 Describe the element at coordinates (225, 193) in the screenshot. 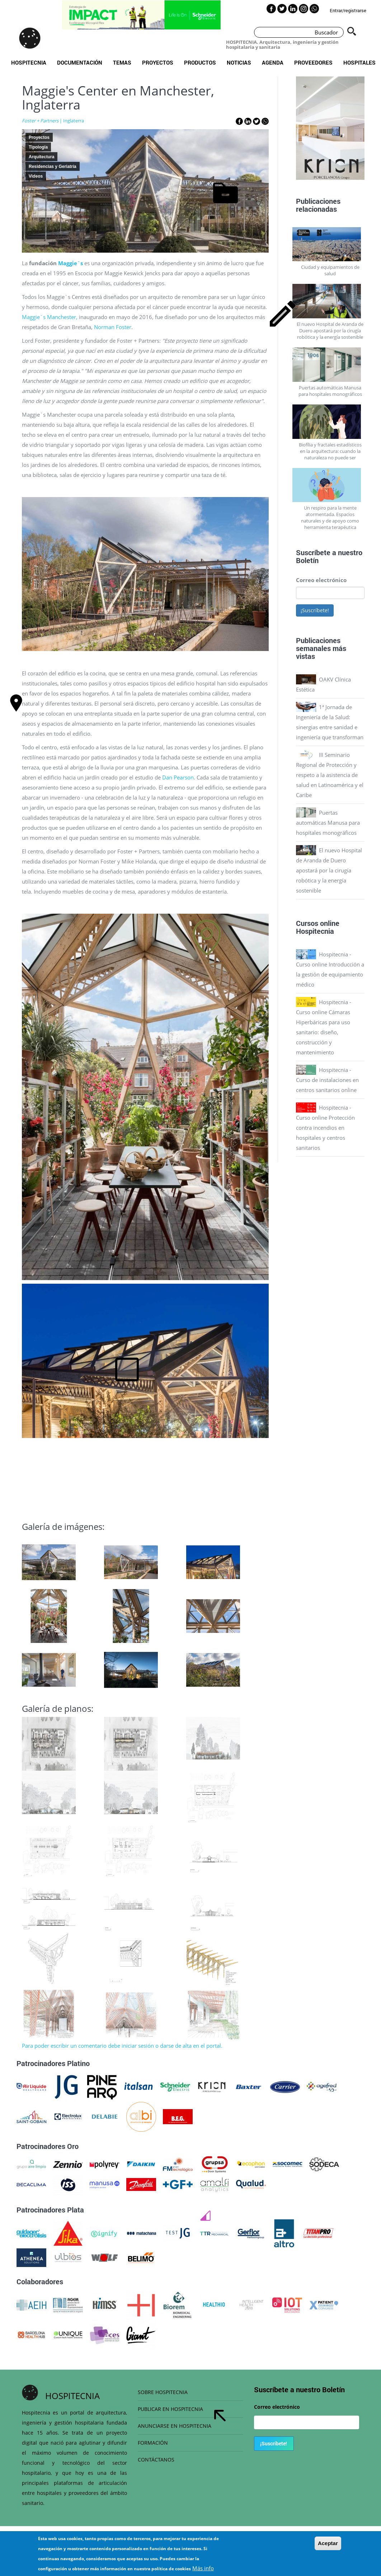

I see `remove a file from this folder` at that location.